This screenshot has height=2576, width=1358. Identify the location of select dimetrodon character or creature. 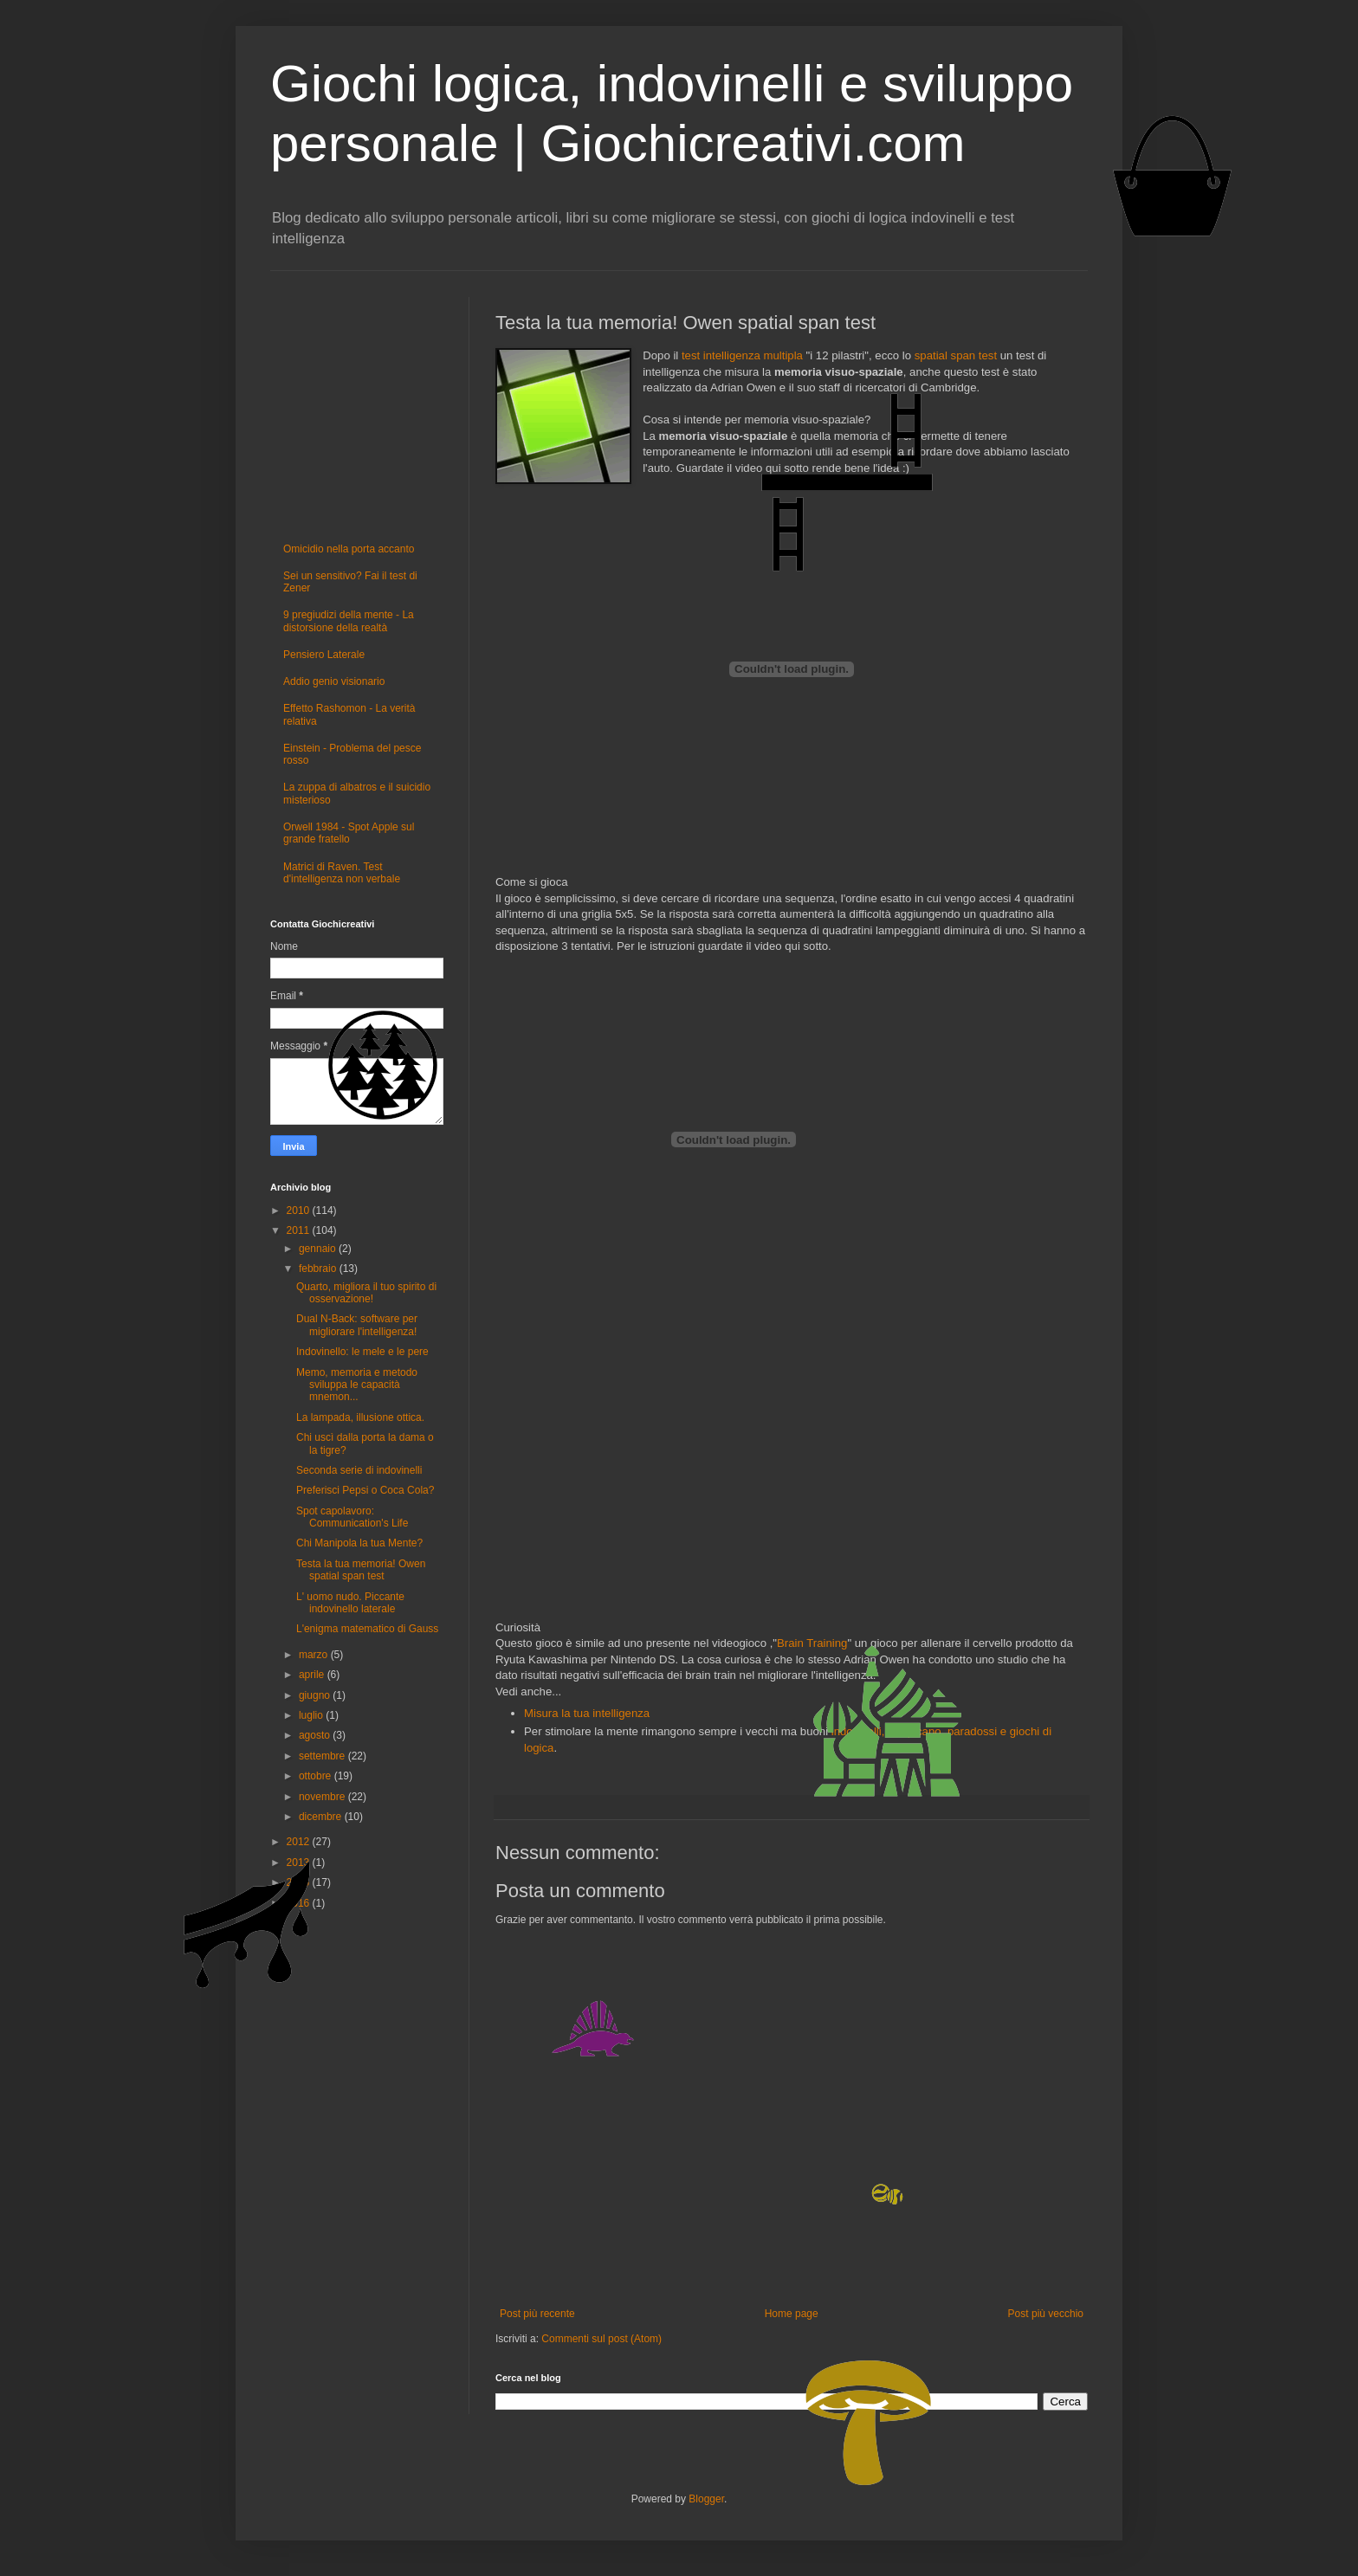
(592, 2028).